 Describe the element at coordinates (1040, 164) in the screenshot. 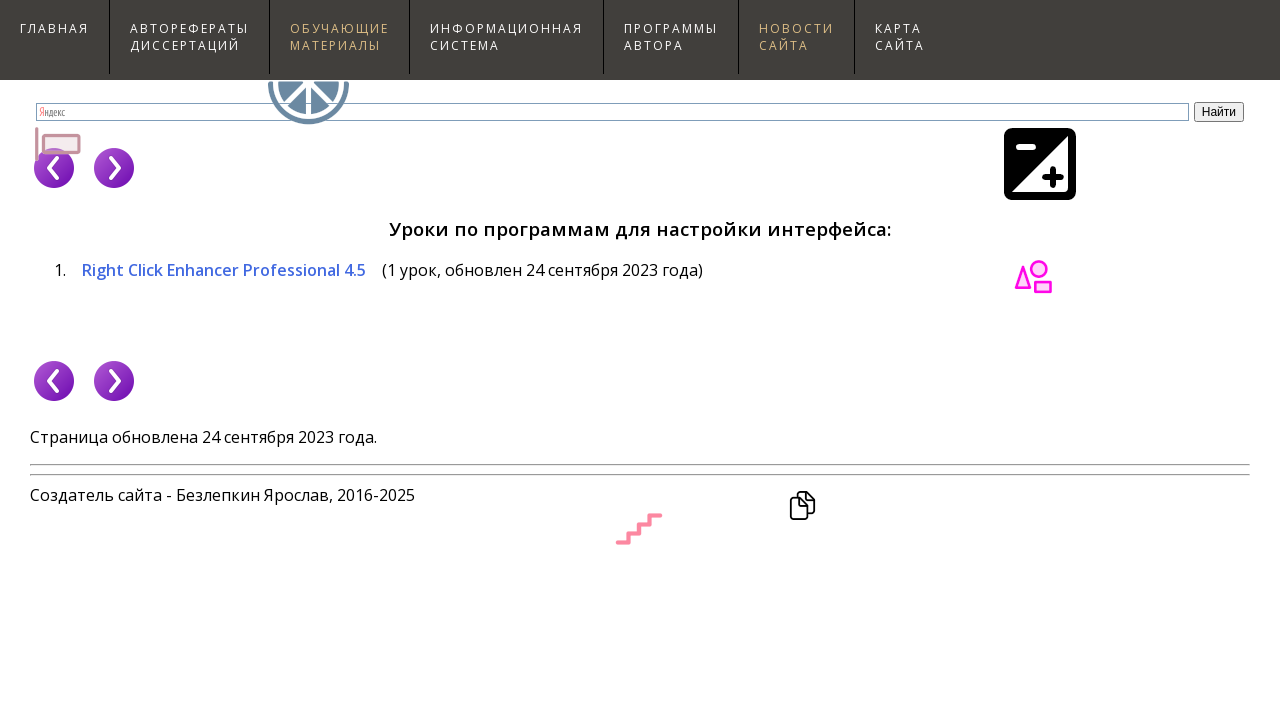

I see `adjust image exposure settings` at that location.